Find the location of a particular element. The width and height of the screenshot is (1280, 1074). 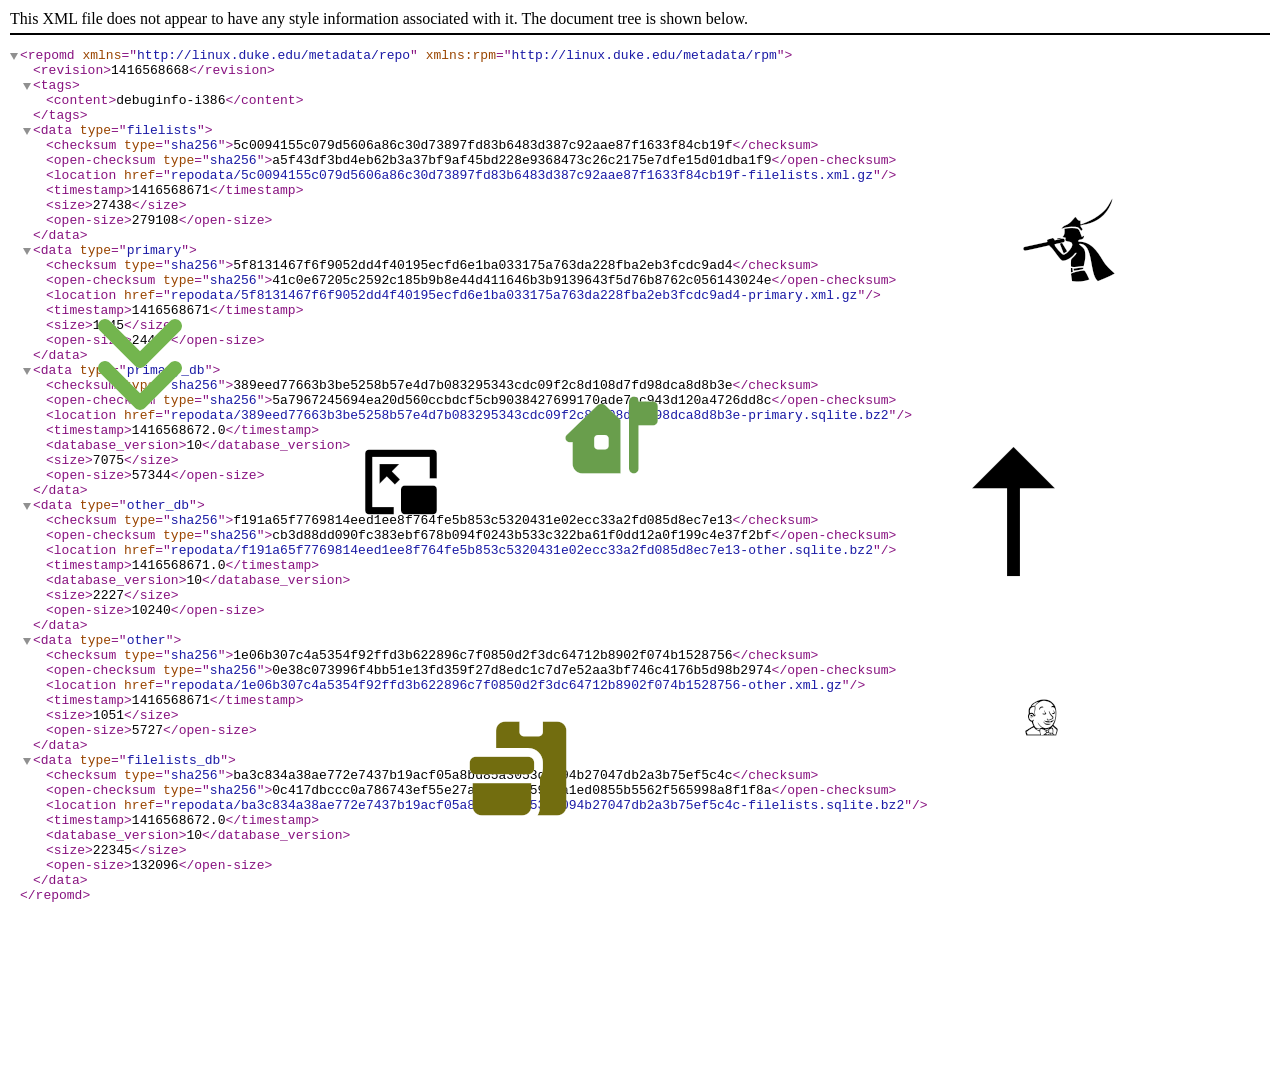

expand to show more content is located at coordinates (140, 361).